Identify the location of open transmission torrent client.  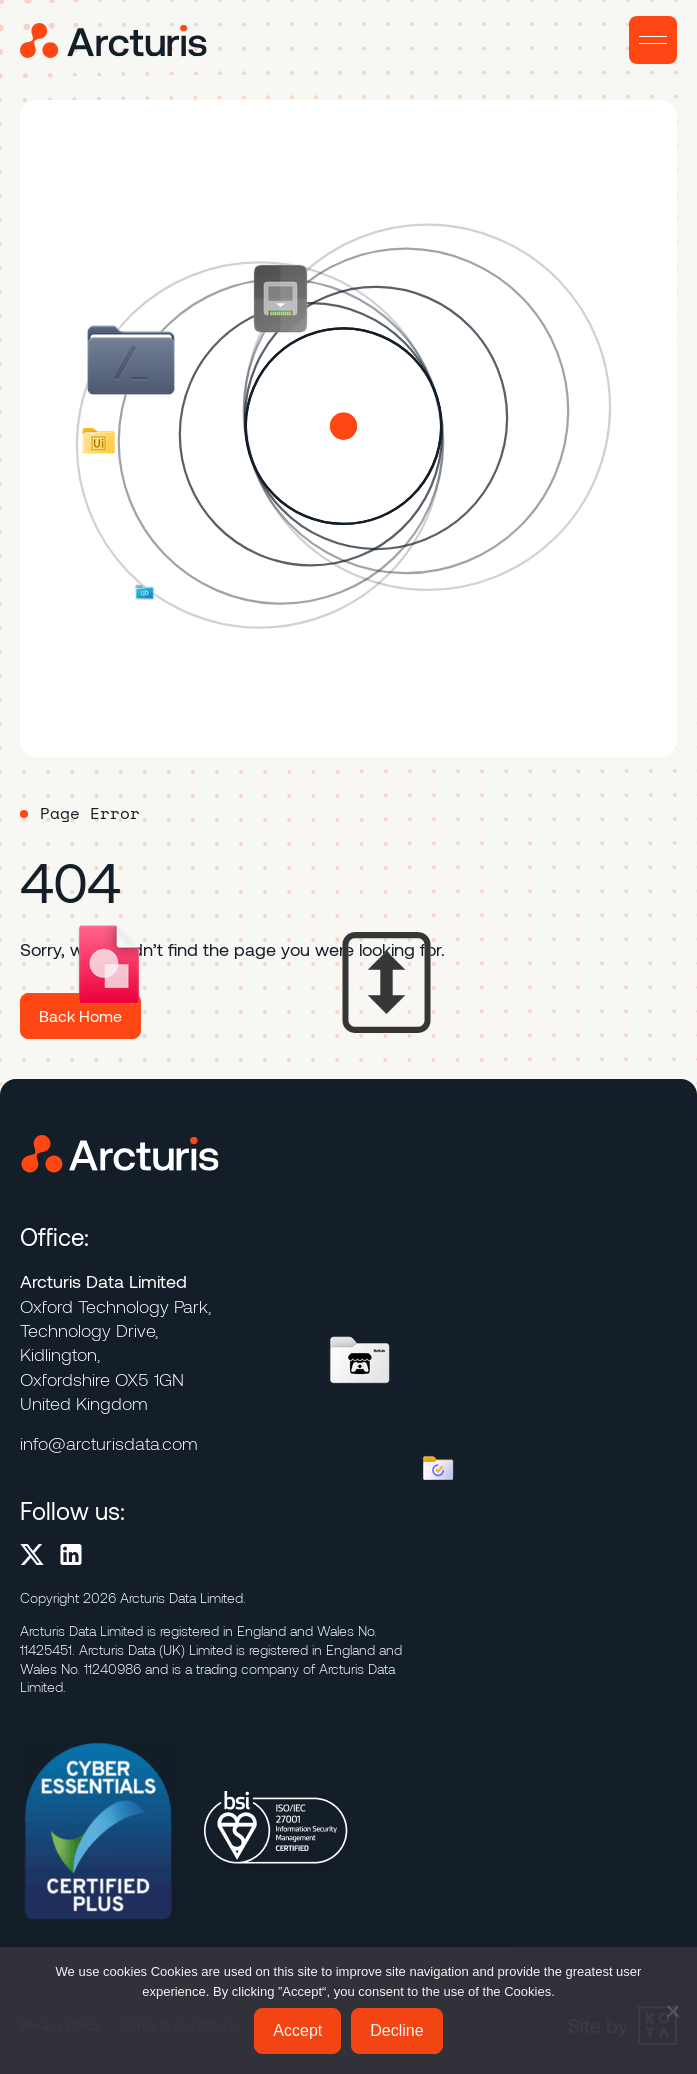
(386, 982).